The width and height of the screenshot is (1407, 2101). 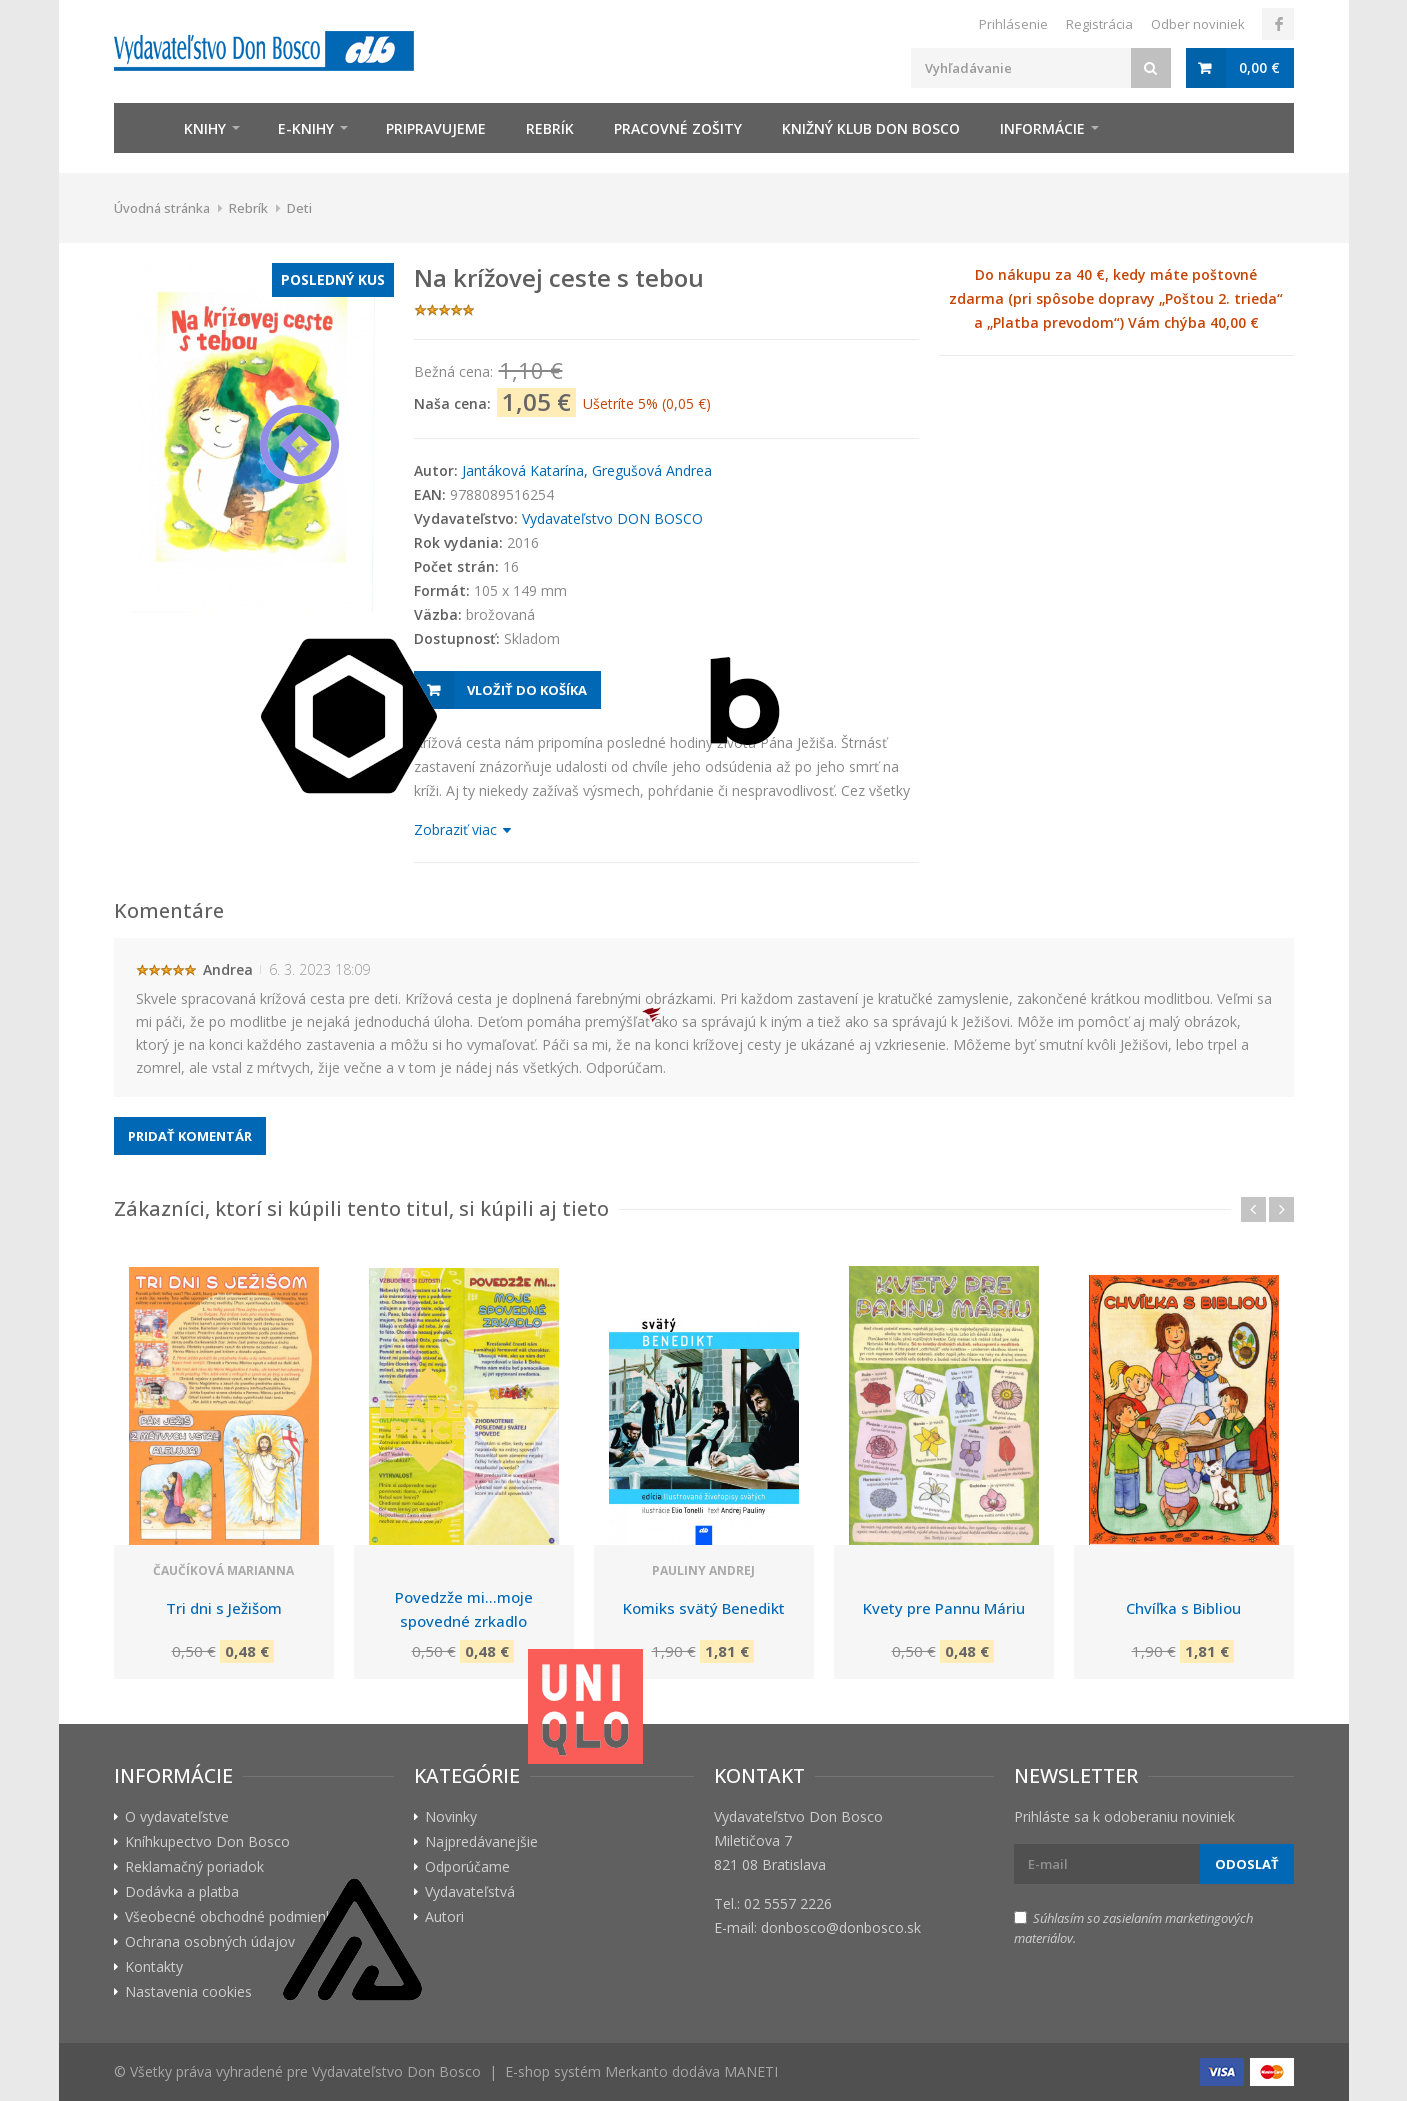 What do you see at coordinates (429, 1419) in the screenshot?
I see `leader price brand logo` at bounding box center [429, 1419].